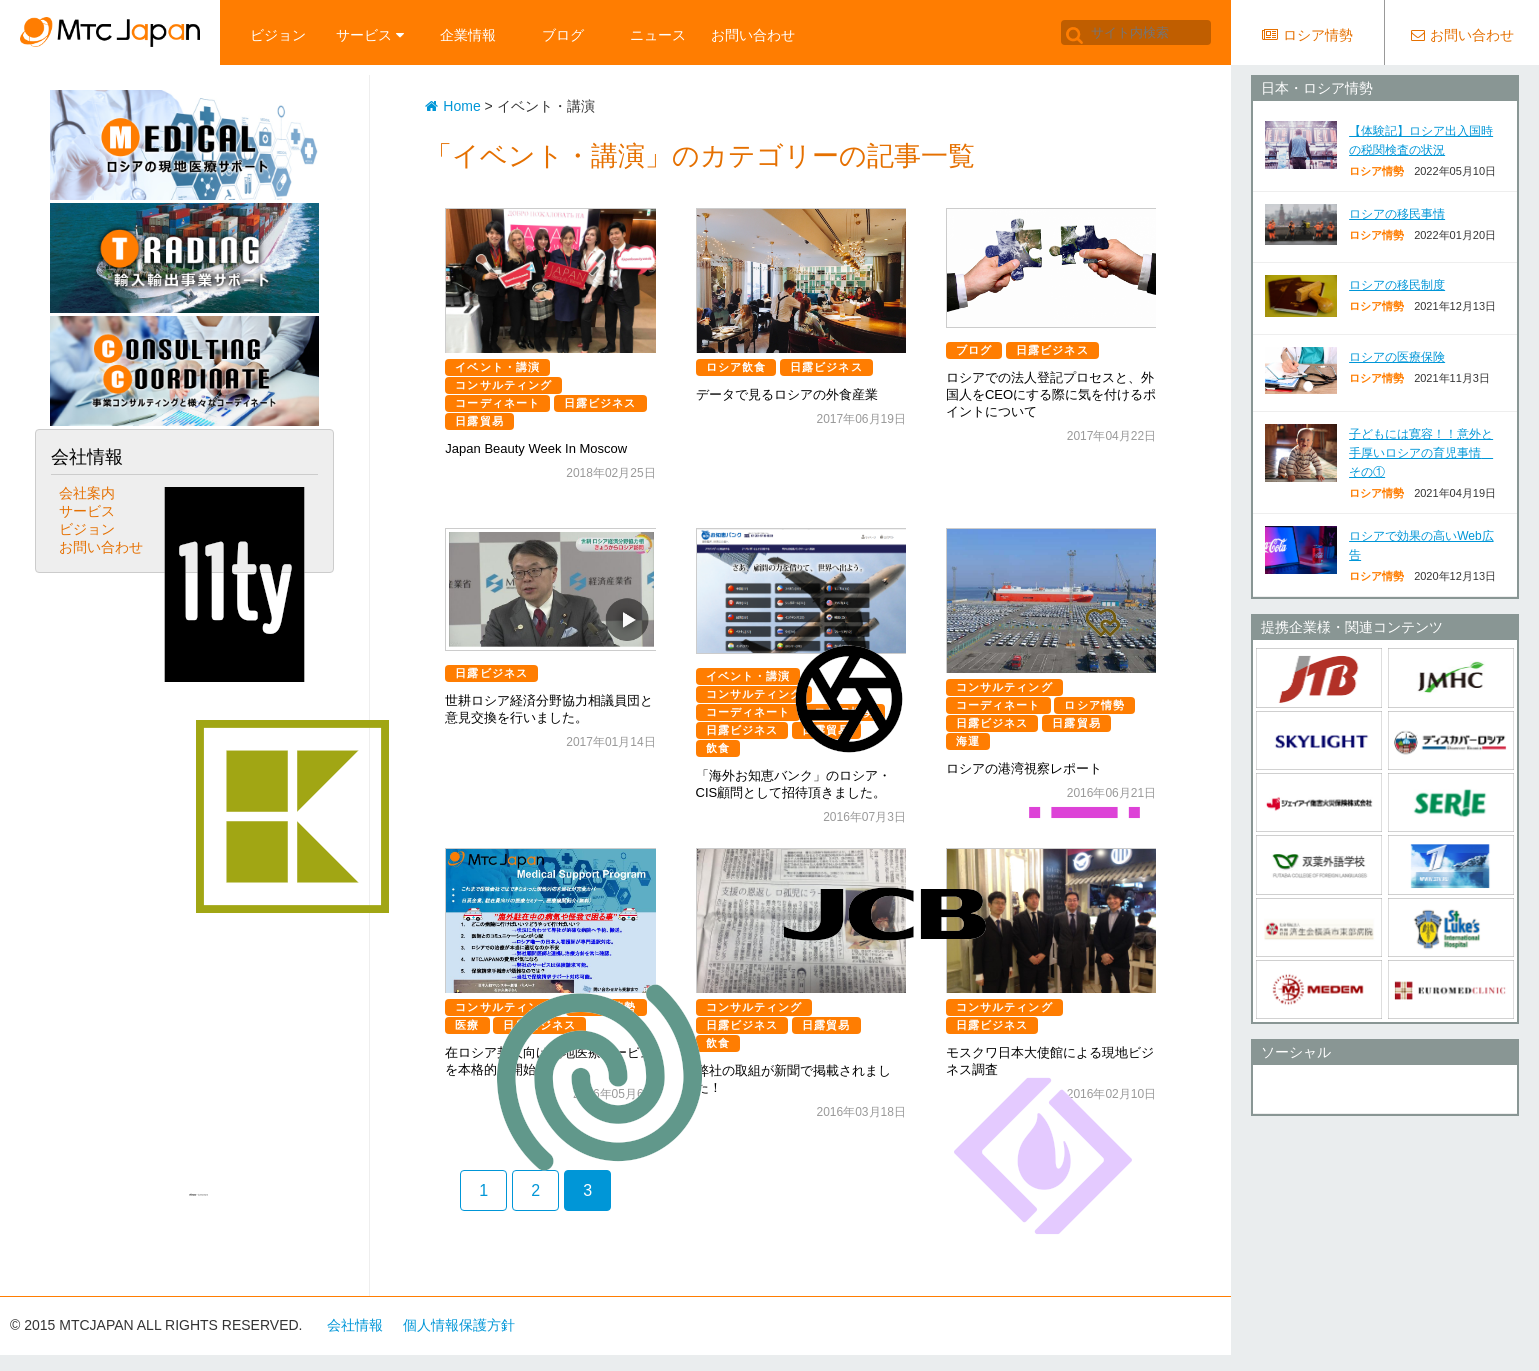  I want to click on pay with JCB credit card, so click(885, 914).